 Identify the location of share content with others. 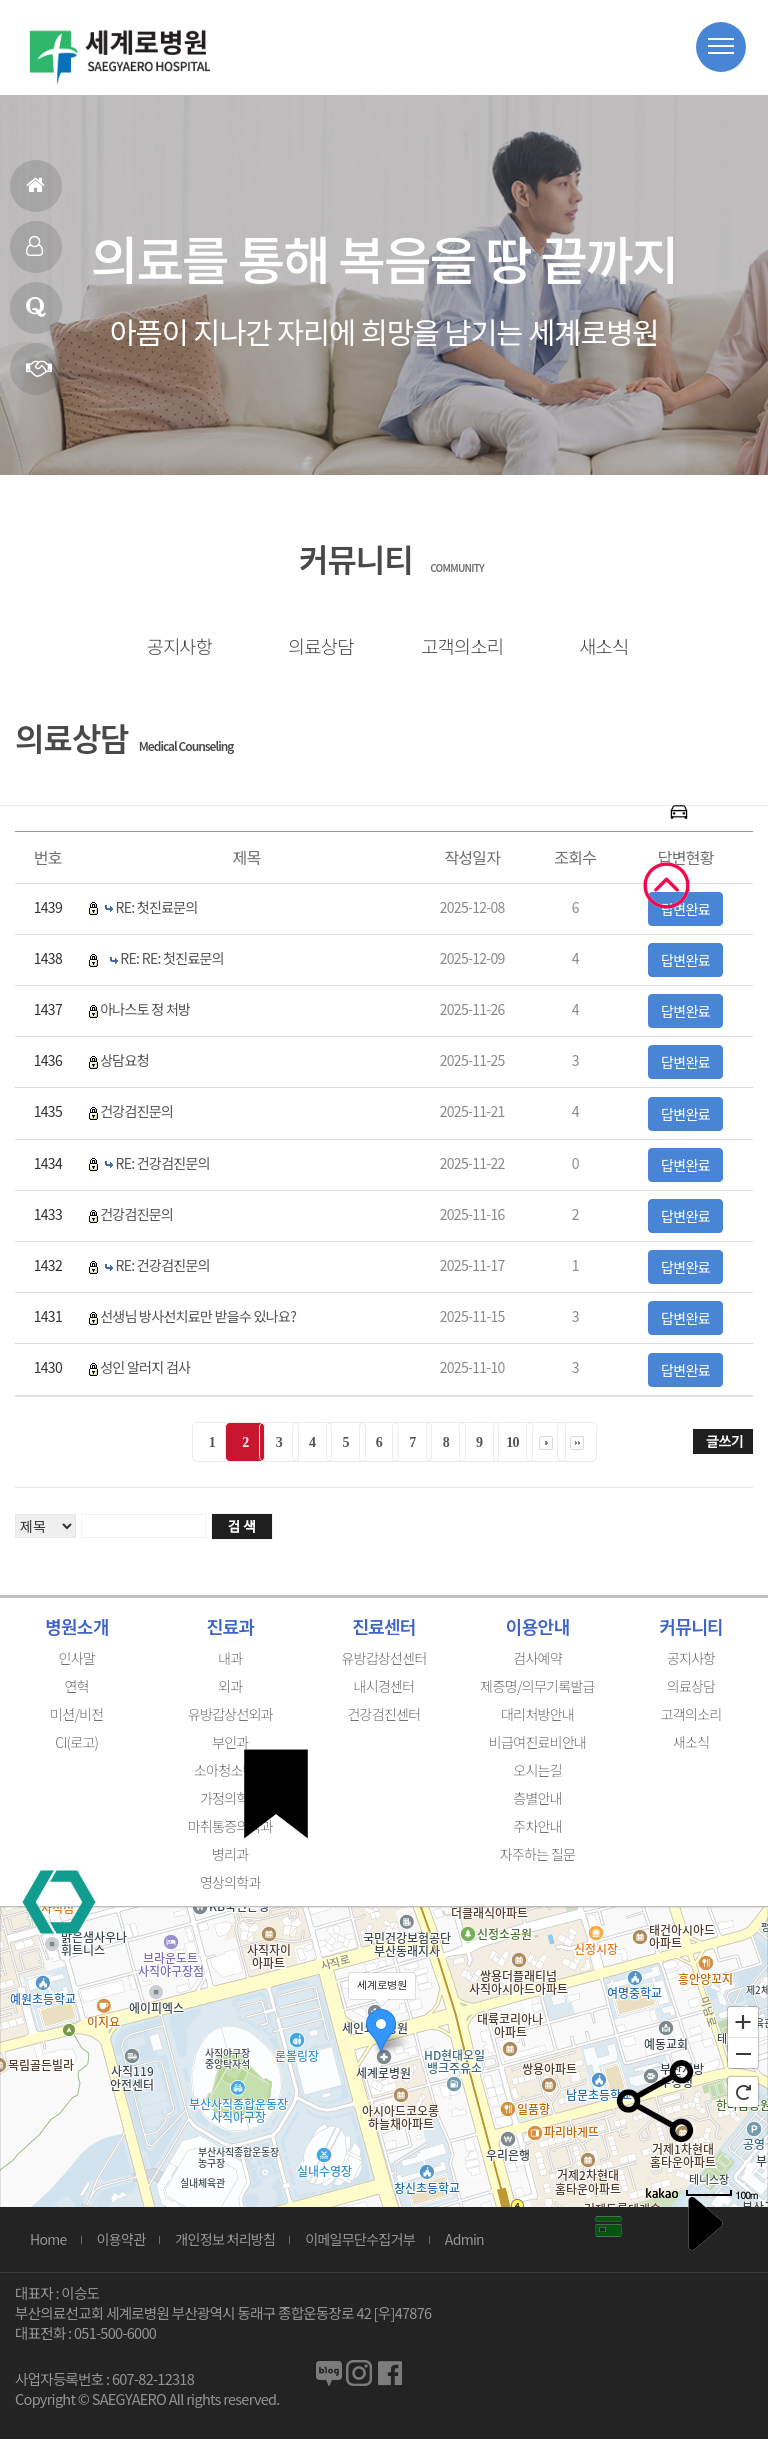
(655, 2101).